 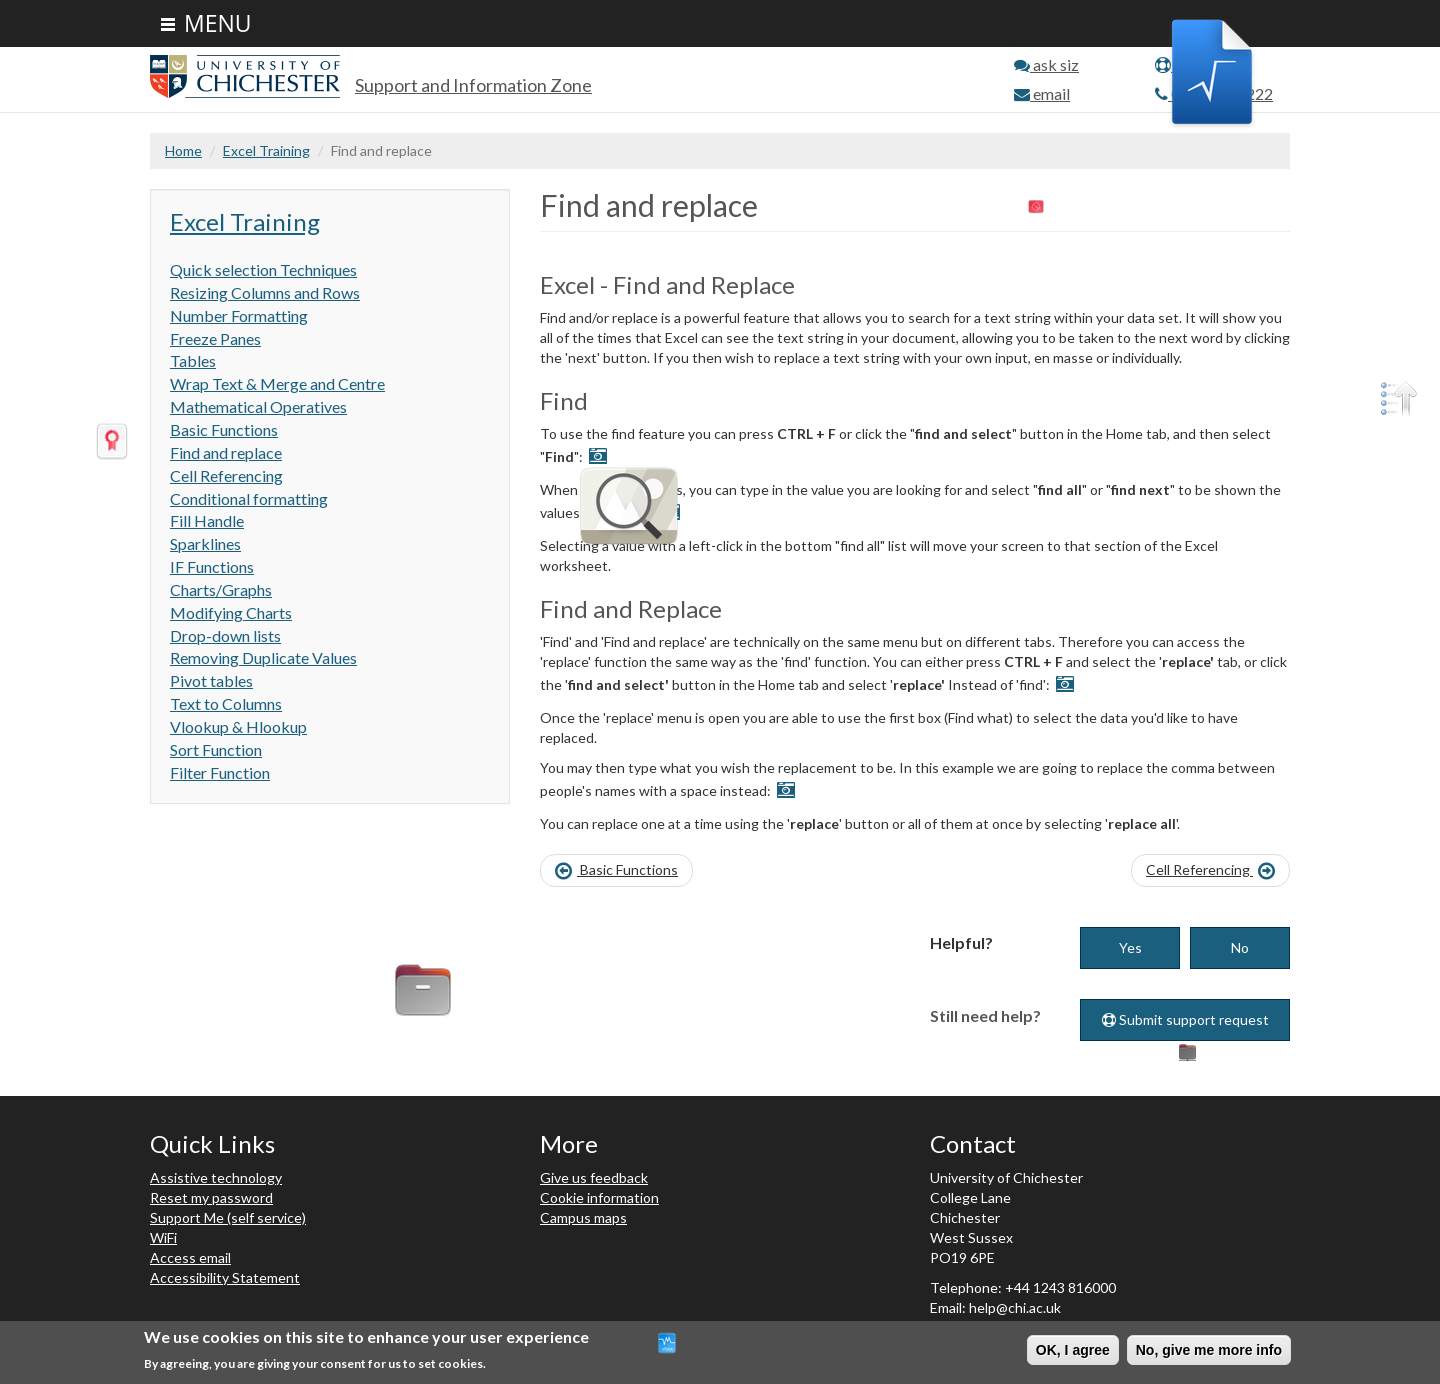 What do you see at coordinates (112, 441) in the screenshot?
I see `pkcs7 certificate bundle file` at bounding box center [112, 441].